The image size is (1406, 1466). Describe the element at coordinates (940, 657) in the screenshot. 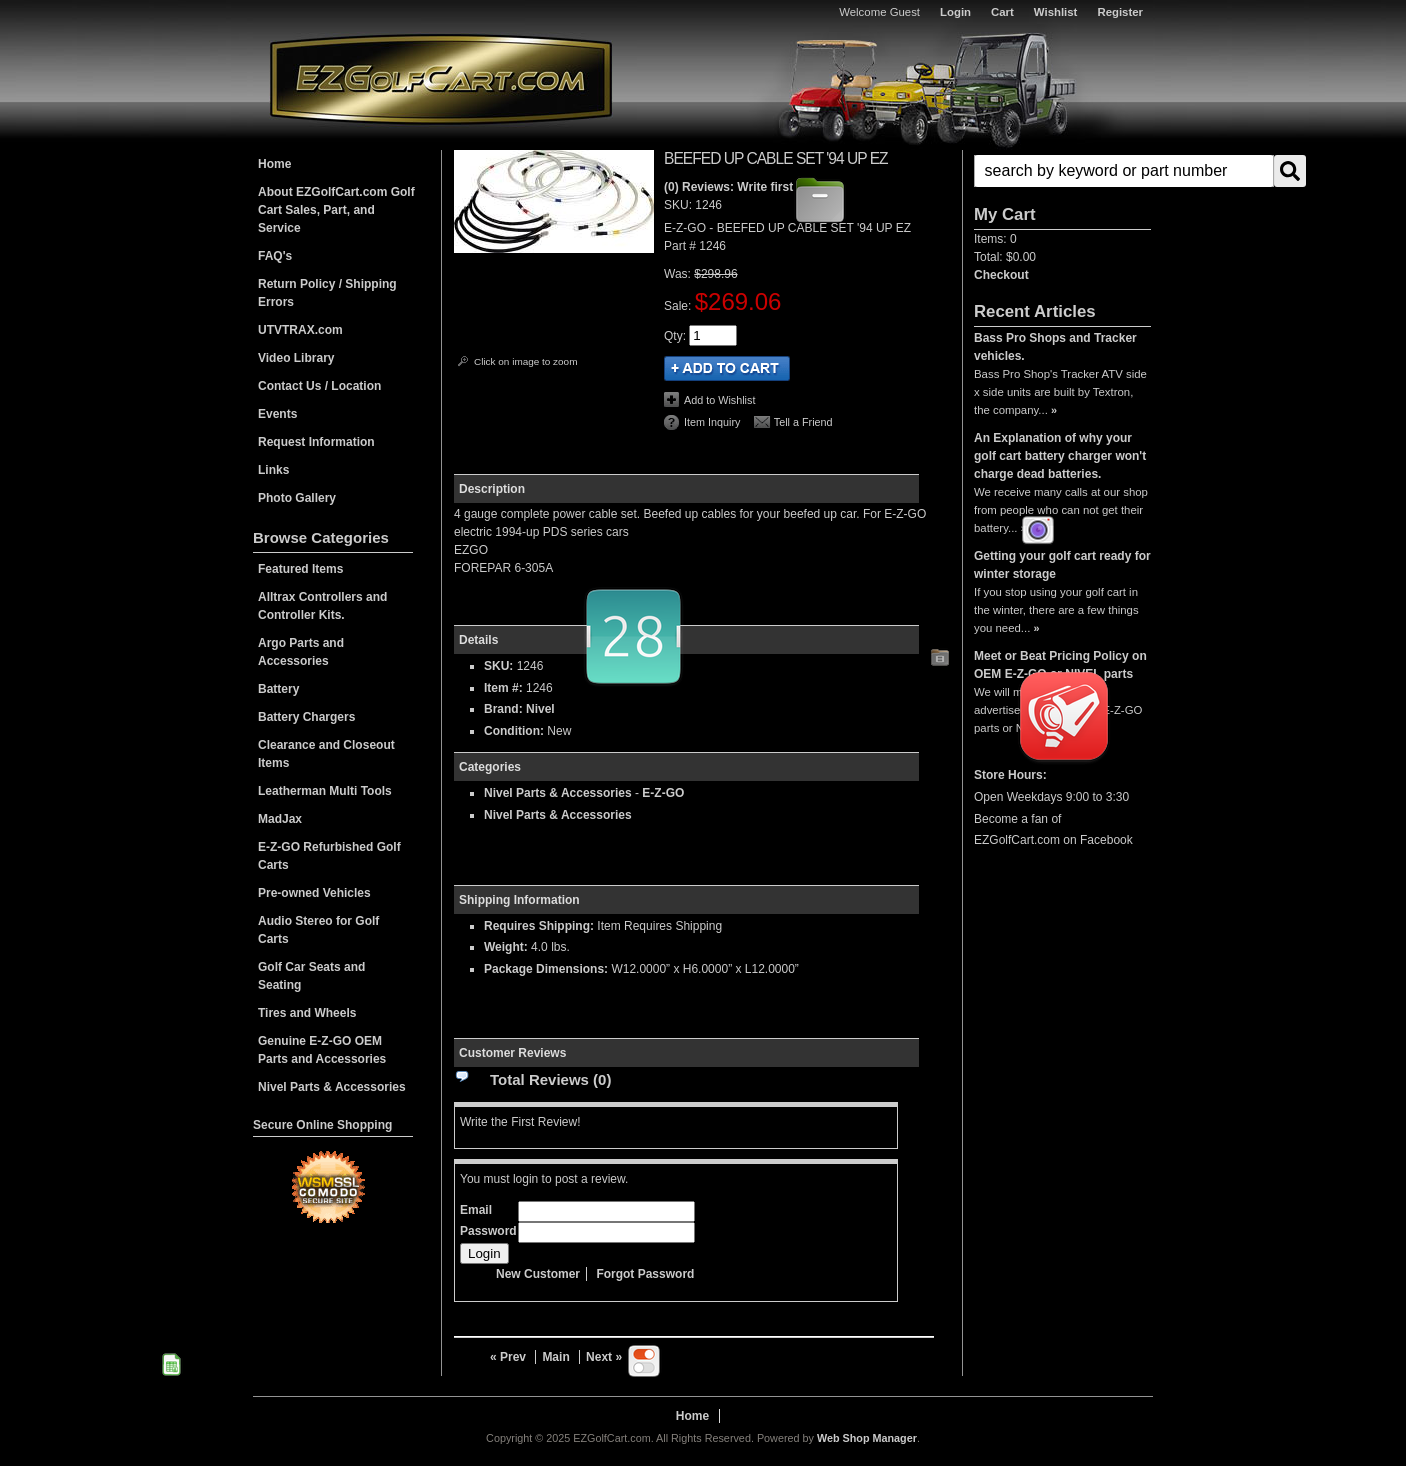

I see `open your videos folder` at that location.